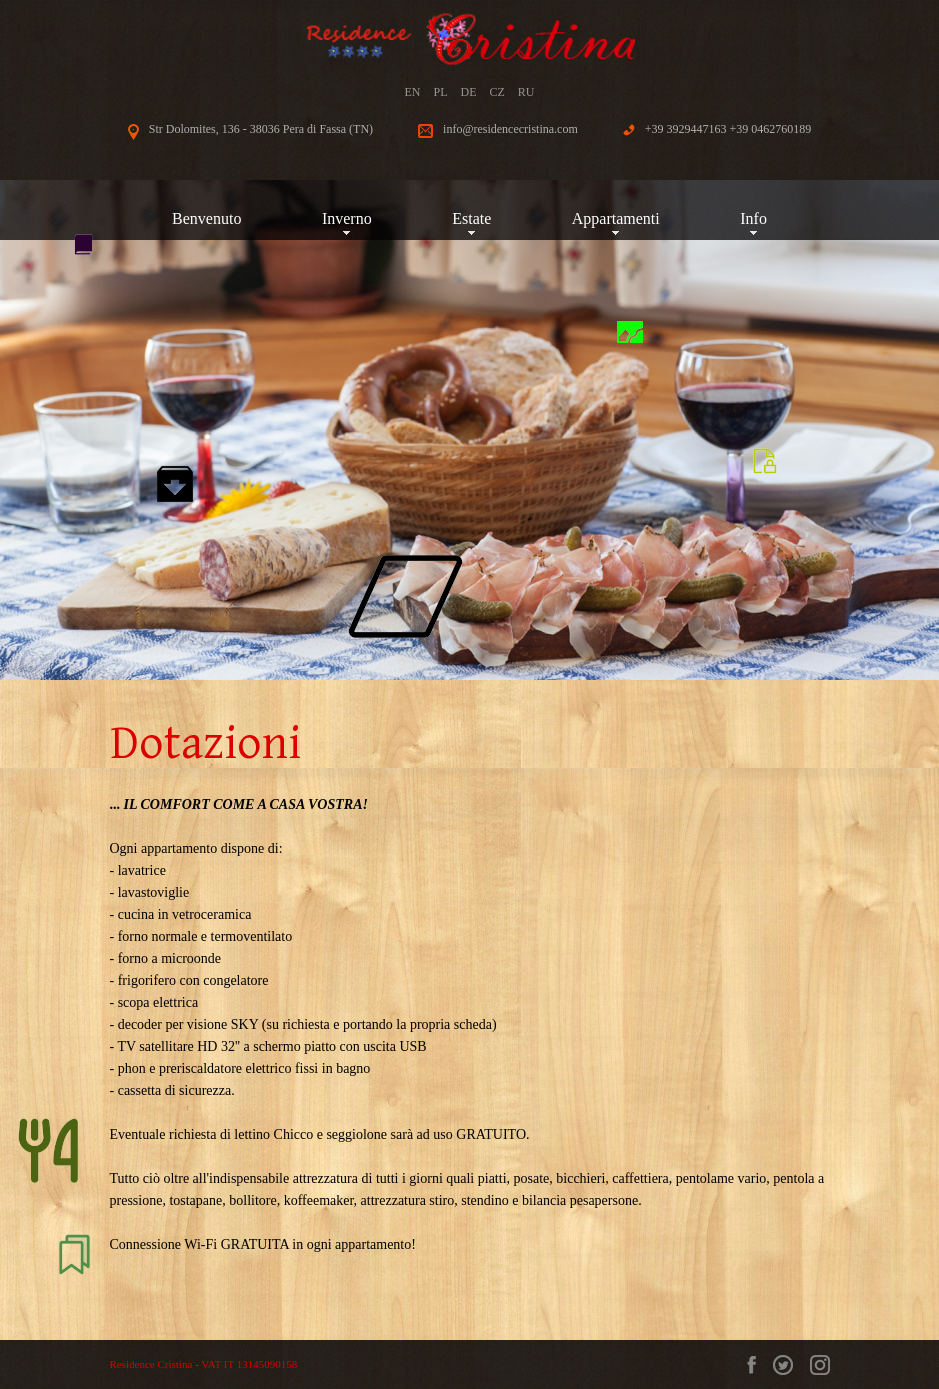 Image resolution: width=939 pixels, height=1389 pixels. I want to click on access food and dining options, so click(49, 1149).